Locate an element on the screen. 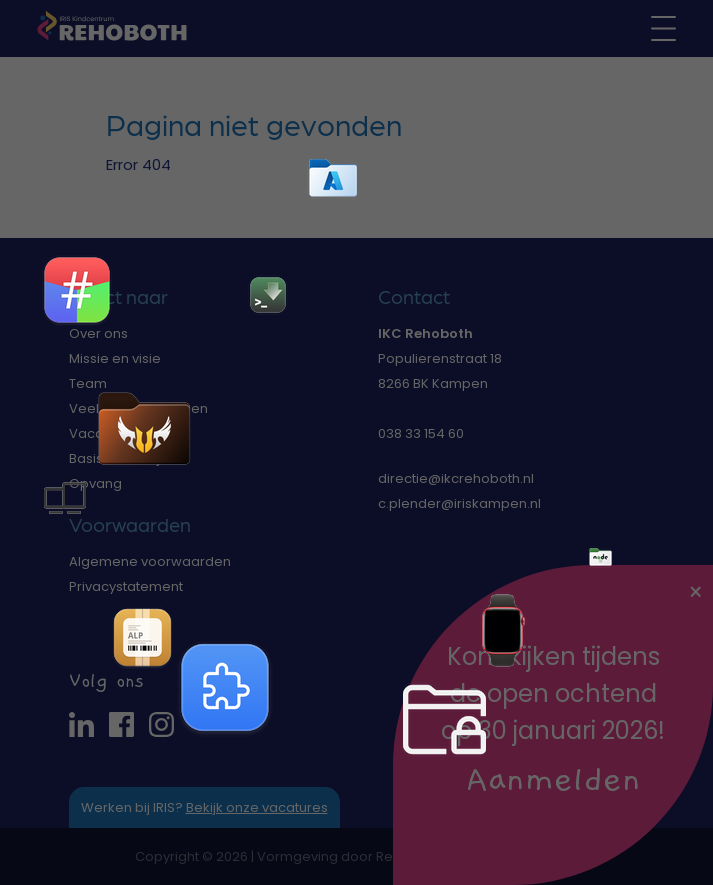 Image resolution: width=713 pixels, height=885 pixels. open gtkhash checksum verification tool is located at coordinates (77, 290).